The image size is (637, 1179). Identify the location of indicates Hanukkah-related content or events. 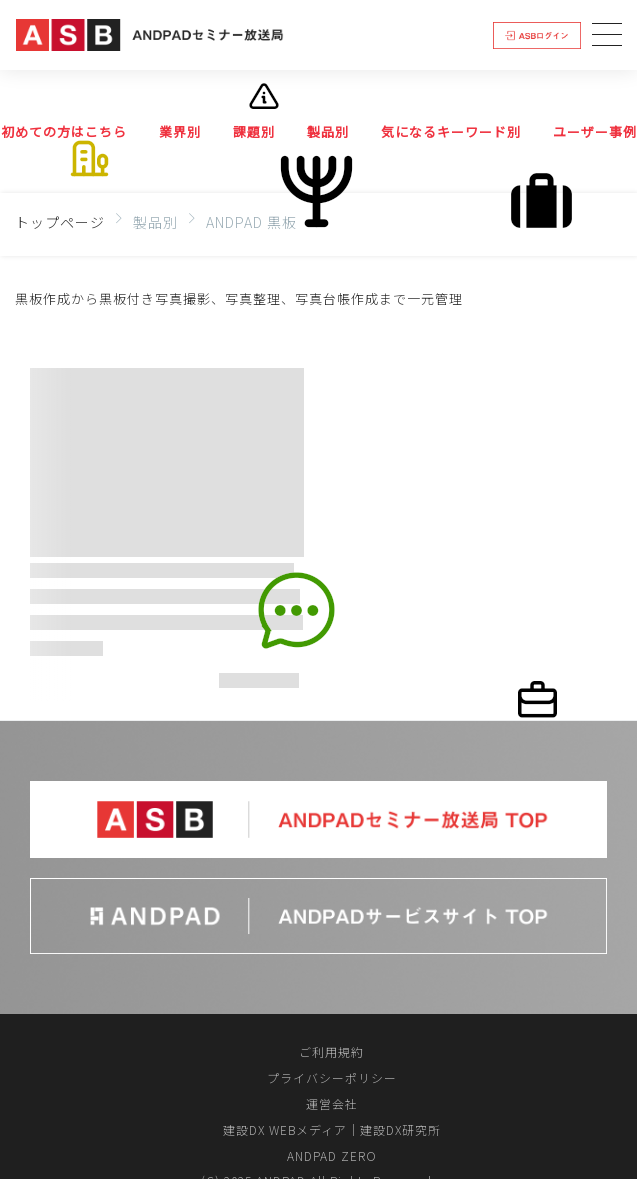
(316, 191).